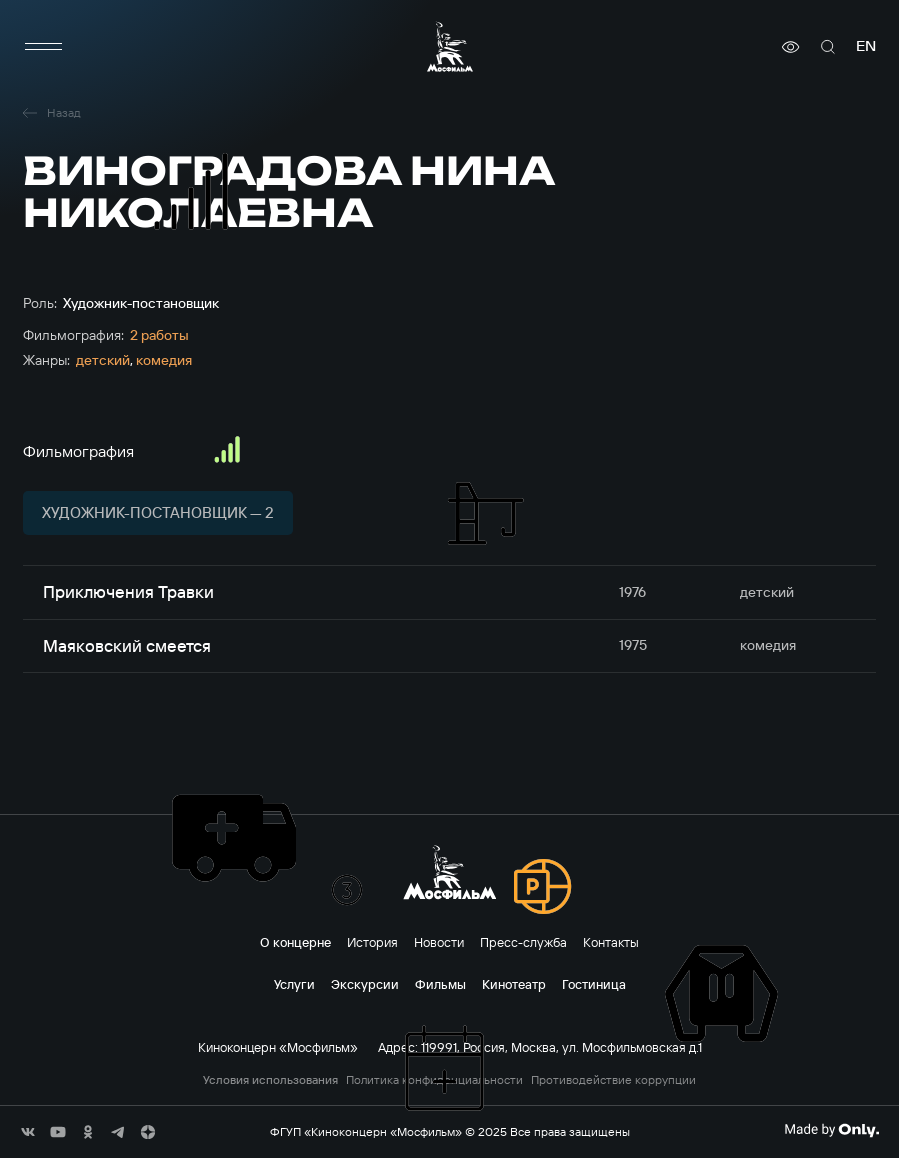  What do you see at coordinates (194, 196) in the screenshot?
I see `indicates full cellular signal strength` at bounding box center [194, 196].